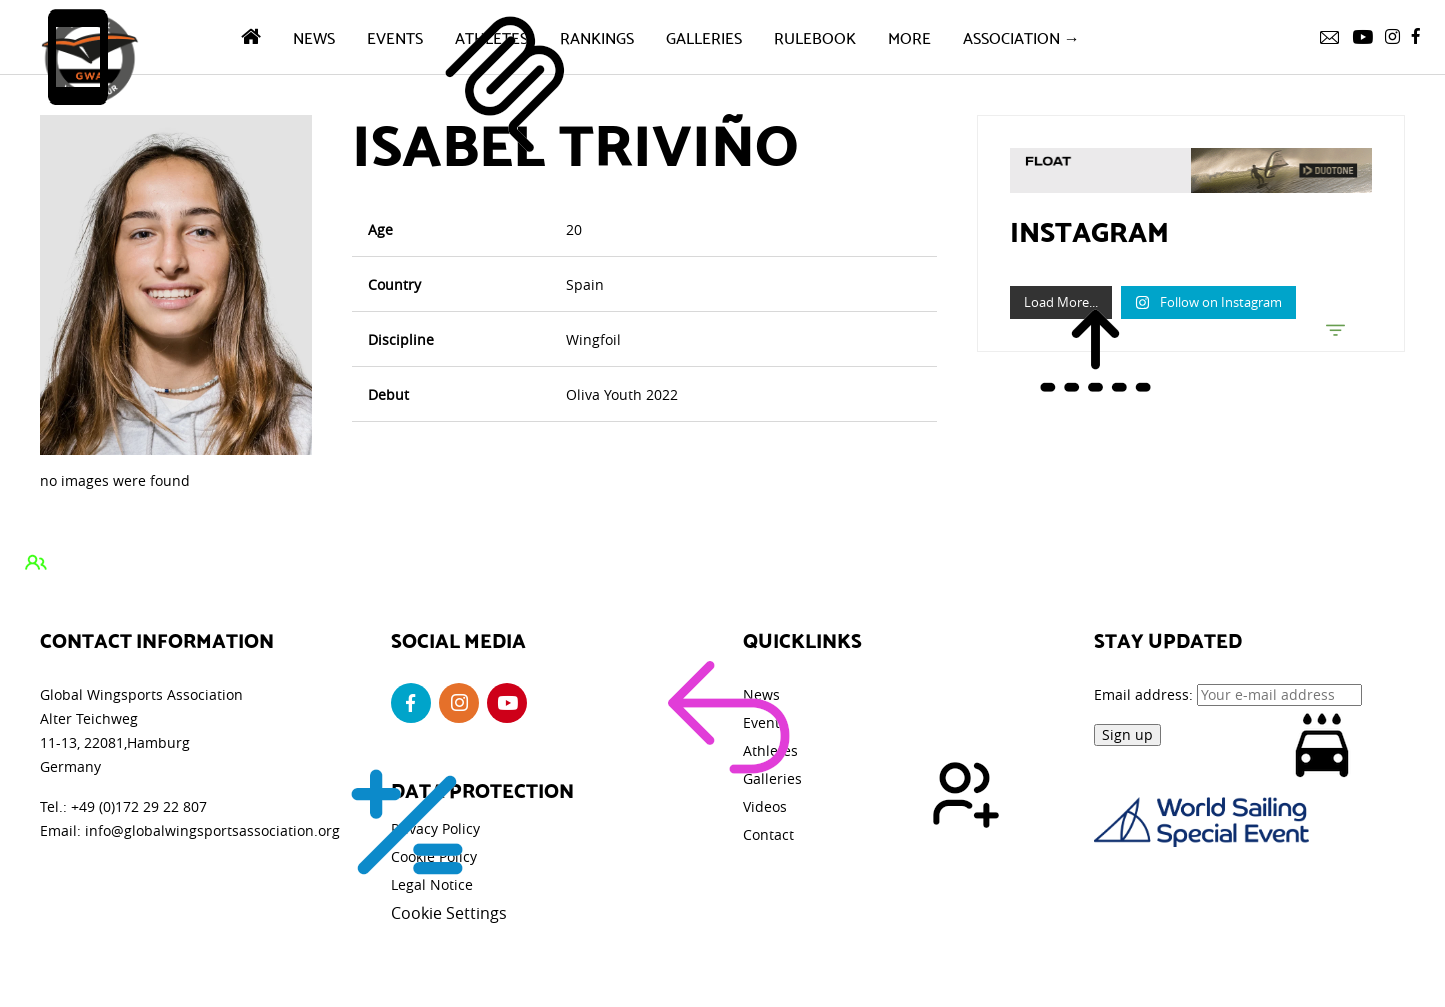 The width and height of the screenshot is (1445, 1007). Describe the element at coordinates (1322, 745) in the screenshot. I see `find nearby car wash locations` at that location.